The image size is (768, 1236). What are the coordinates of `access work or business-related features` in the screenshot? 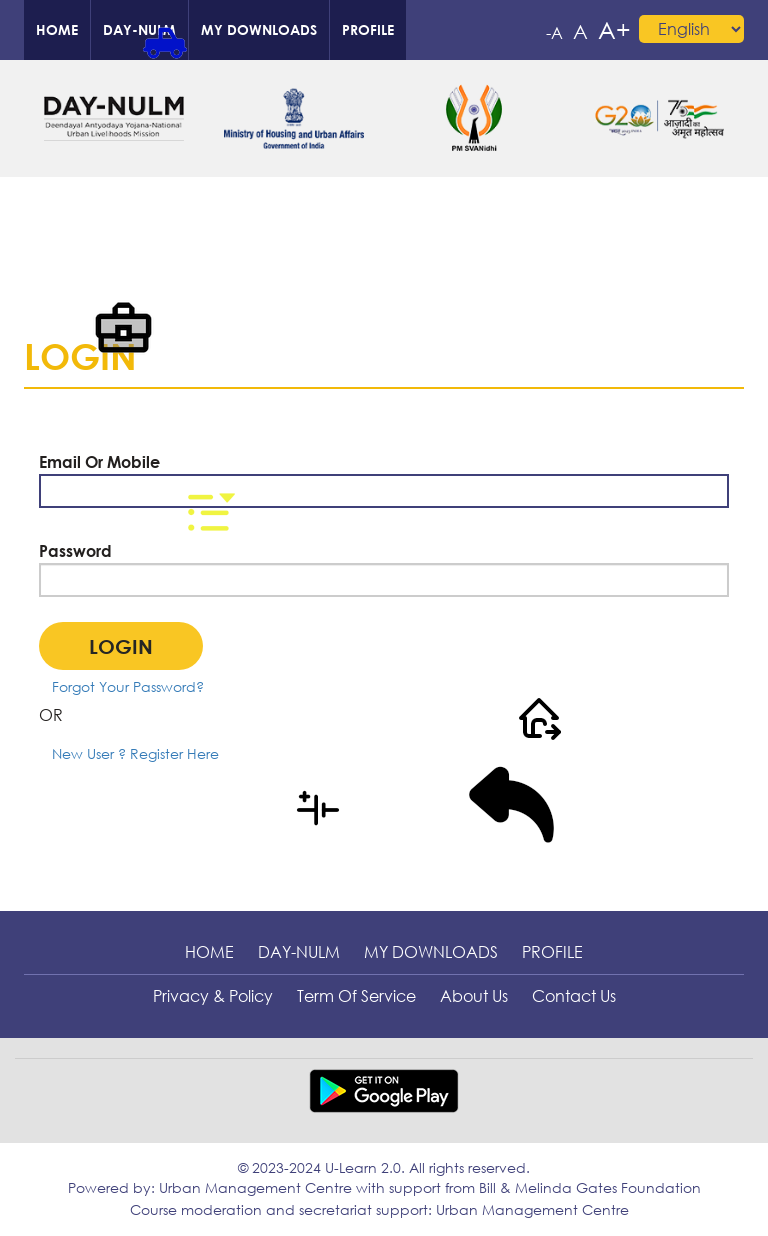 It's located at (123, 327).